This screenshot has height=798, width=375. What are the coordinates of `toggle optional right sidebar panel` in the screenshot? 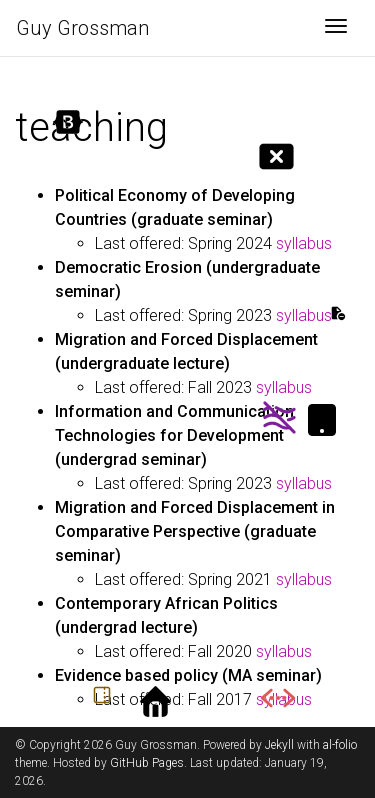 It's located at (102, 695).